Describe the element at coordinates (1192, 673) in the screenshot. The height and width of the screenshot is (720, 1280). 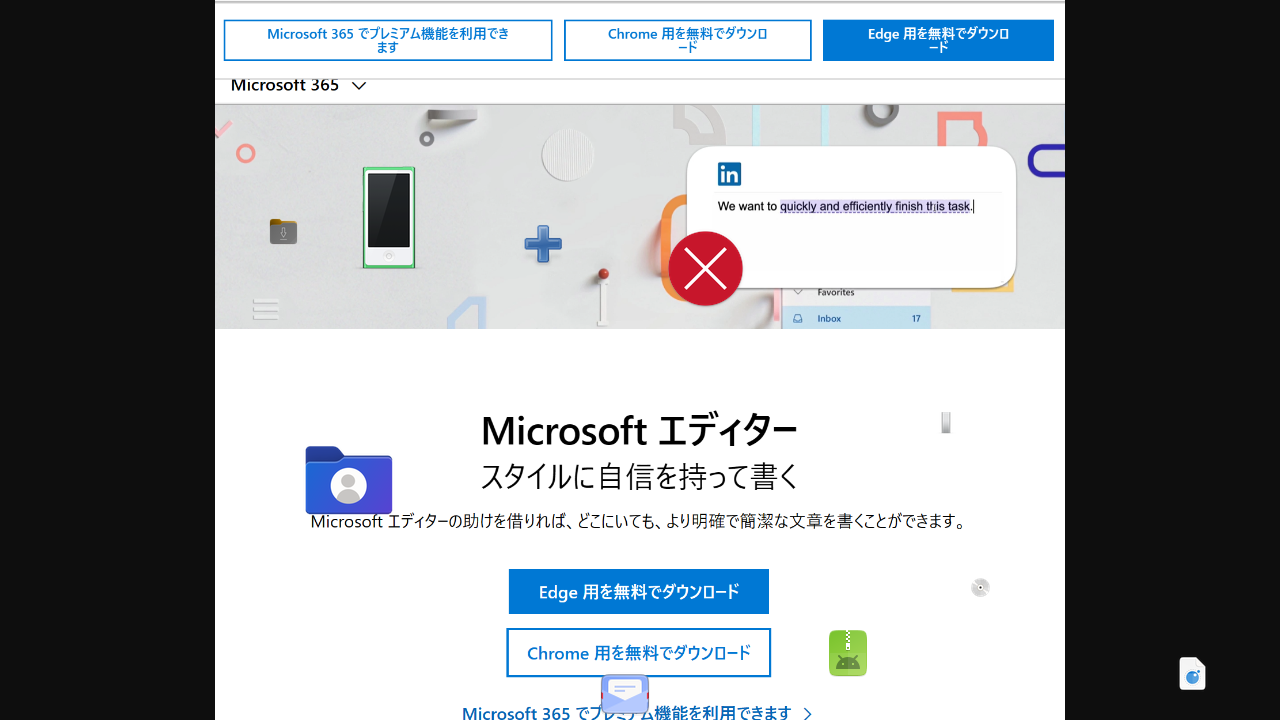
I see `lua script file` at that location.